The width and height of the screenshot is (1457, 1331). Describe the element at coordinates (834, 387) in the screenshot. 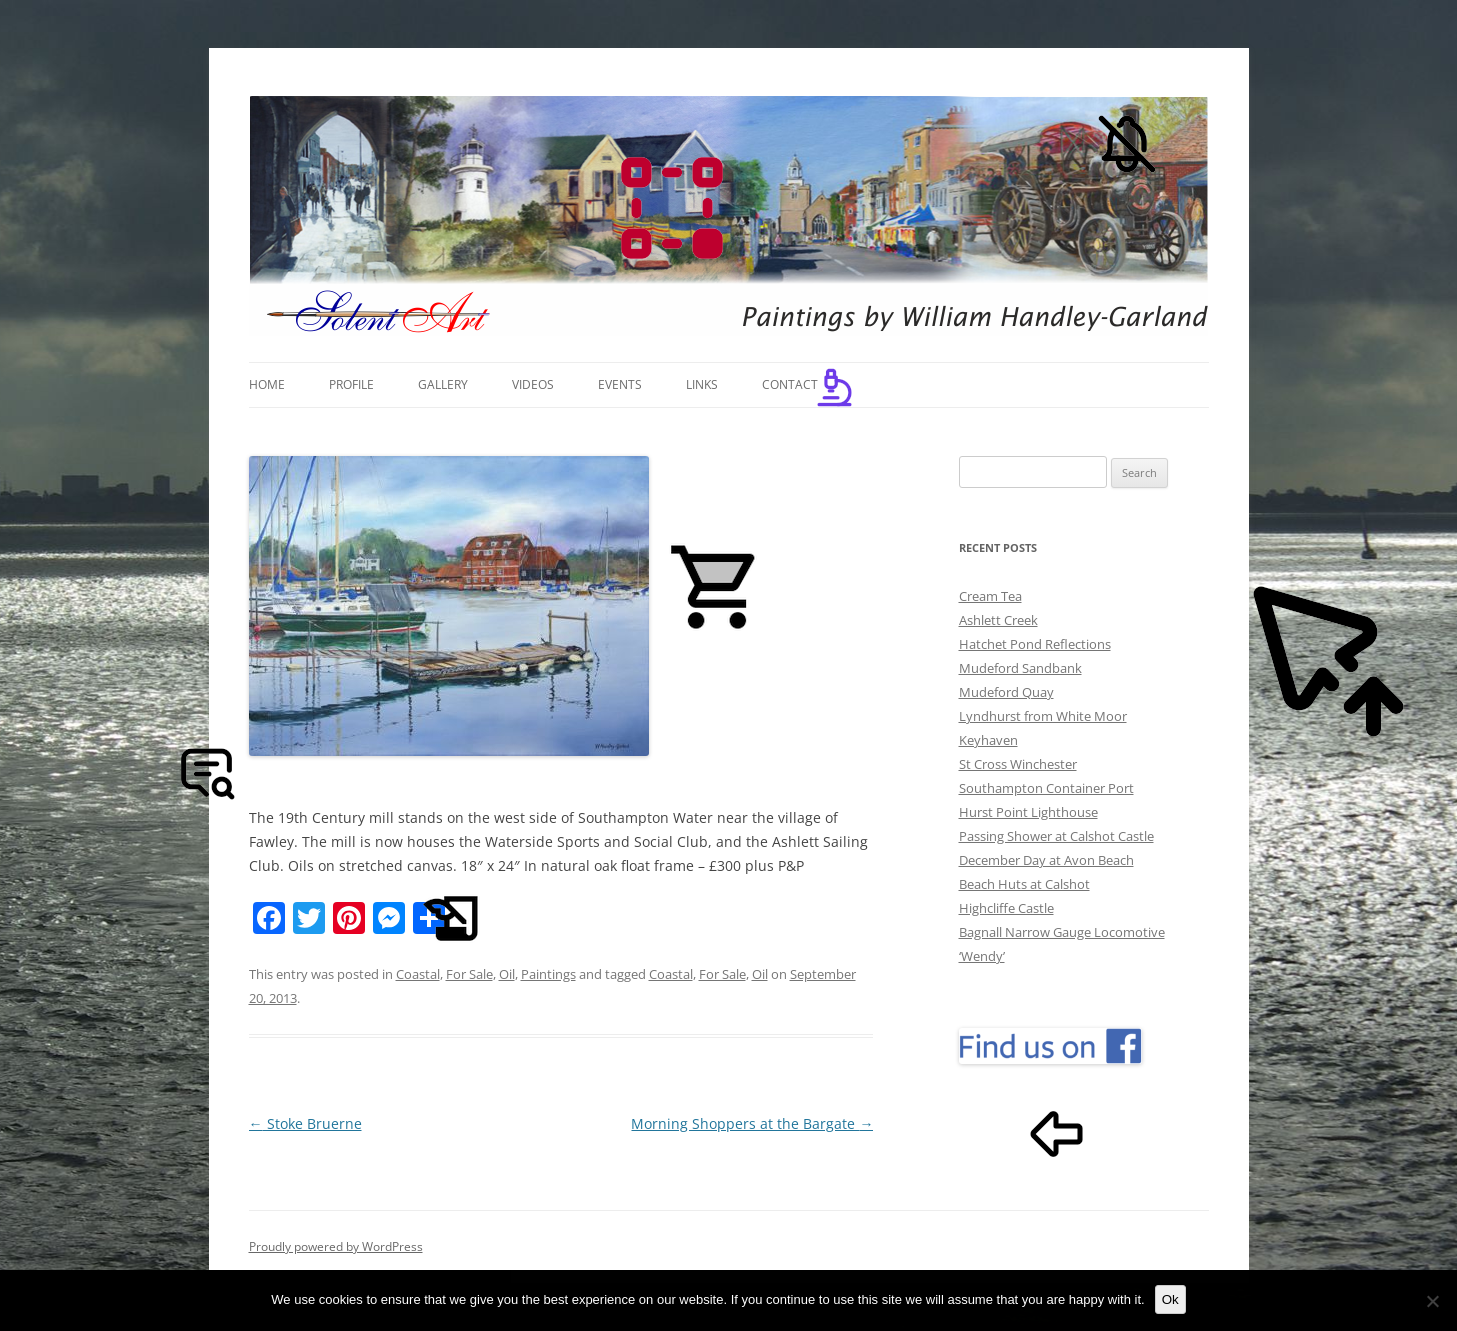

I see `access scientific or research tools` at that location.